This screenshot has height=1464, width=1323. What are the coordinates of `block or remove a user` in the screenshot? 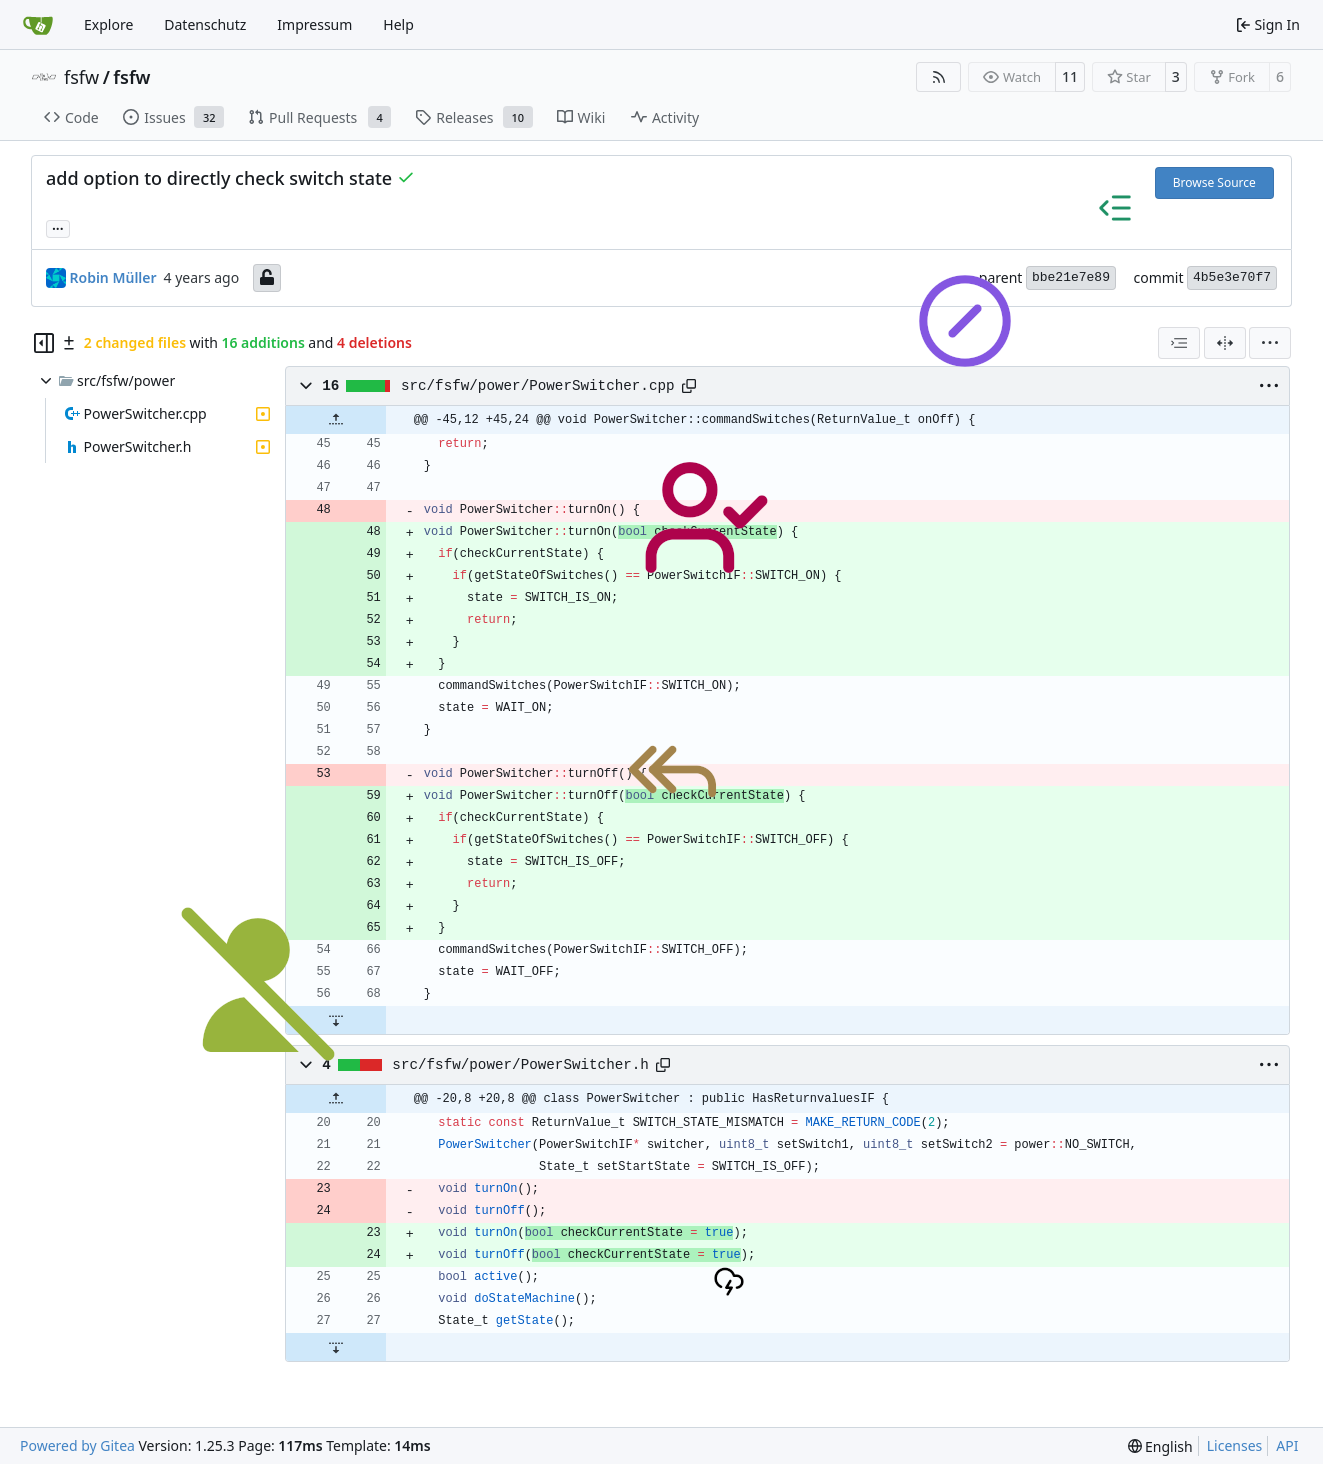 It's located at (258, 984).